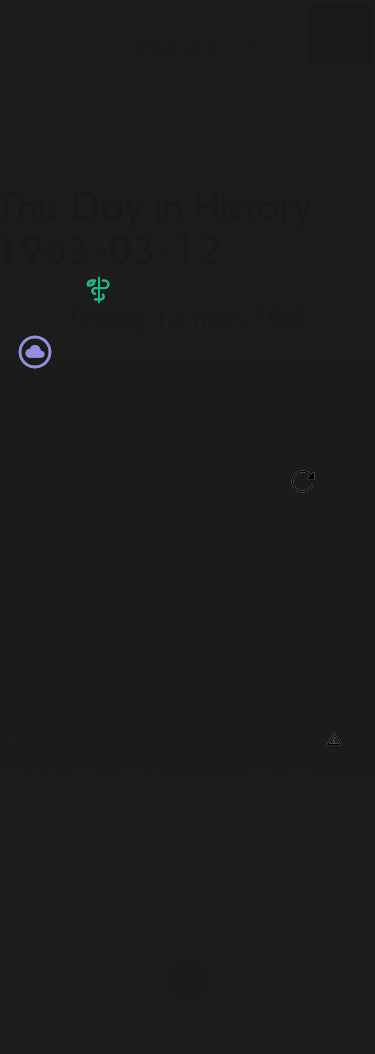  What do you see at coordinates (99, 290) in the screenshot?
I see `access health or medical services` at bounding box center [99, 290].